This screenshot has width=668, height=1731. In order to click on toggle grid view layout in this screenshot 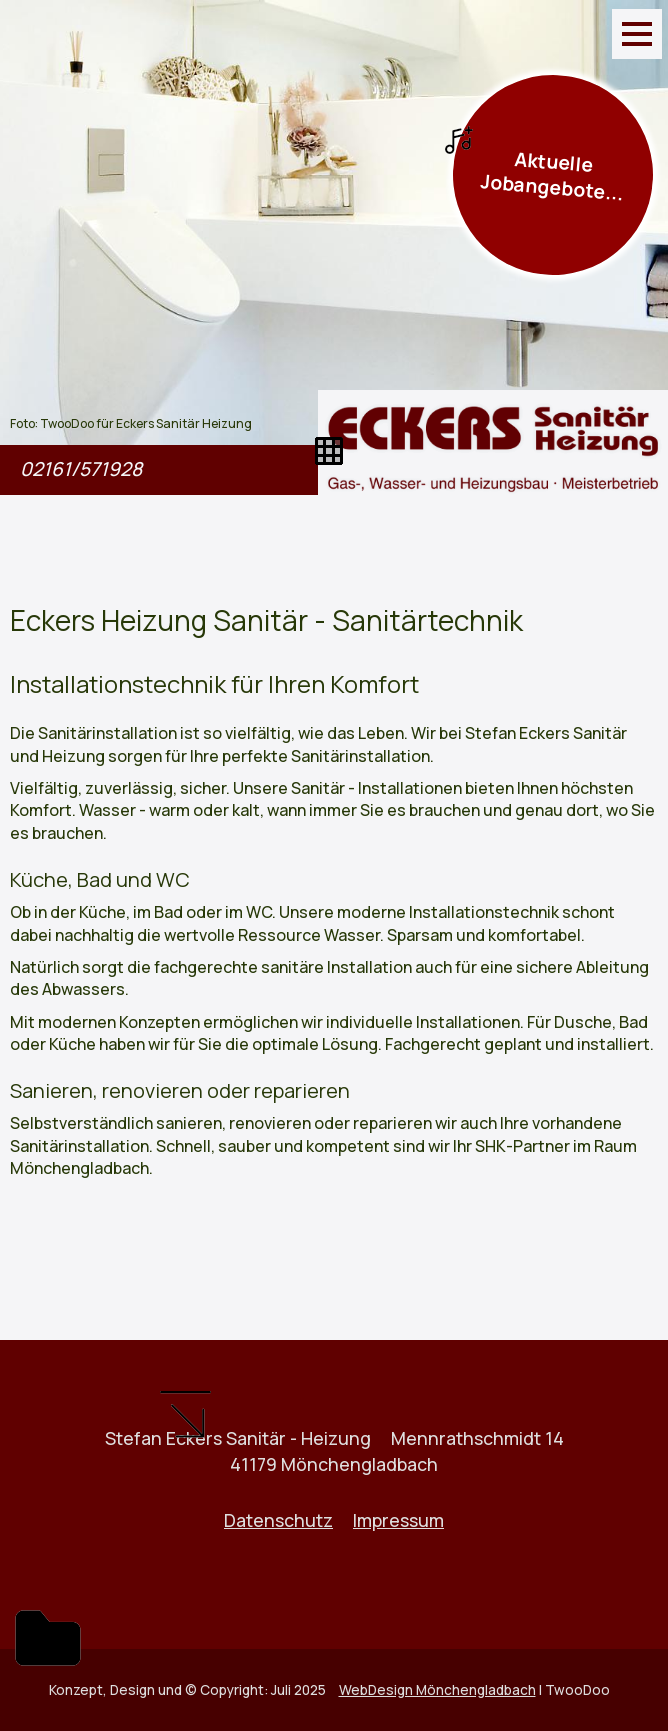, I will do `click(329, 451)`.